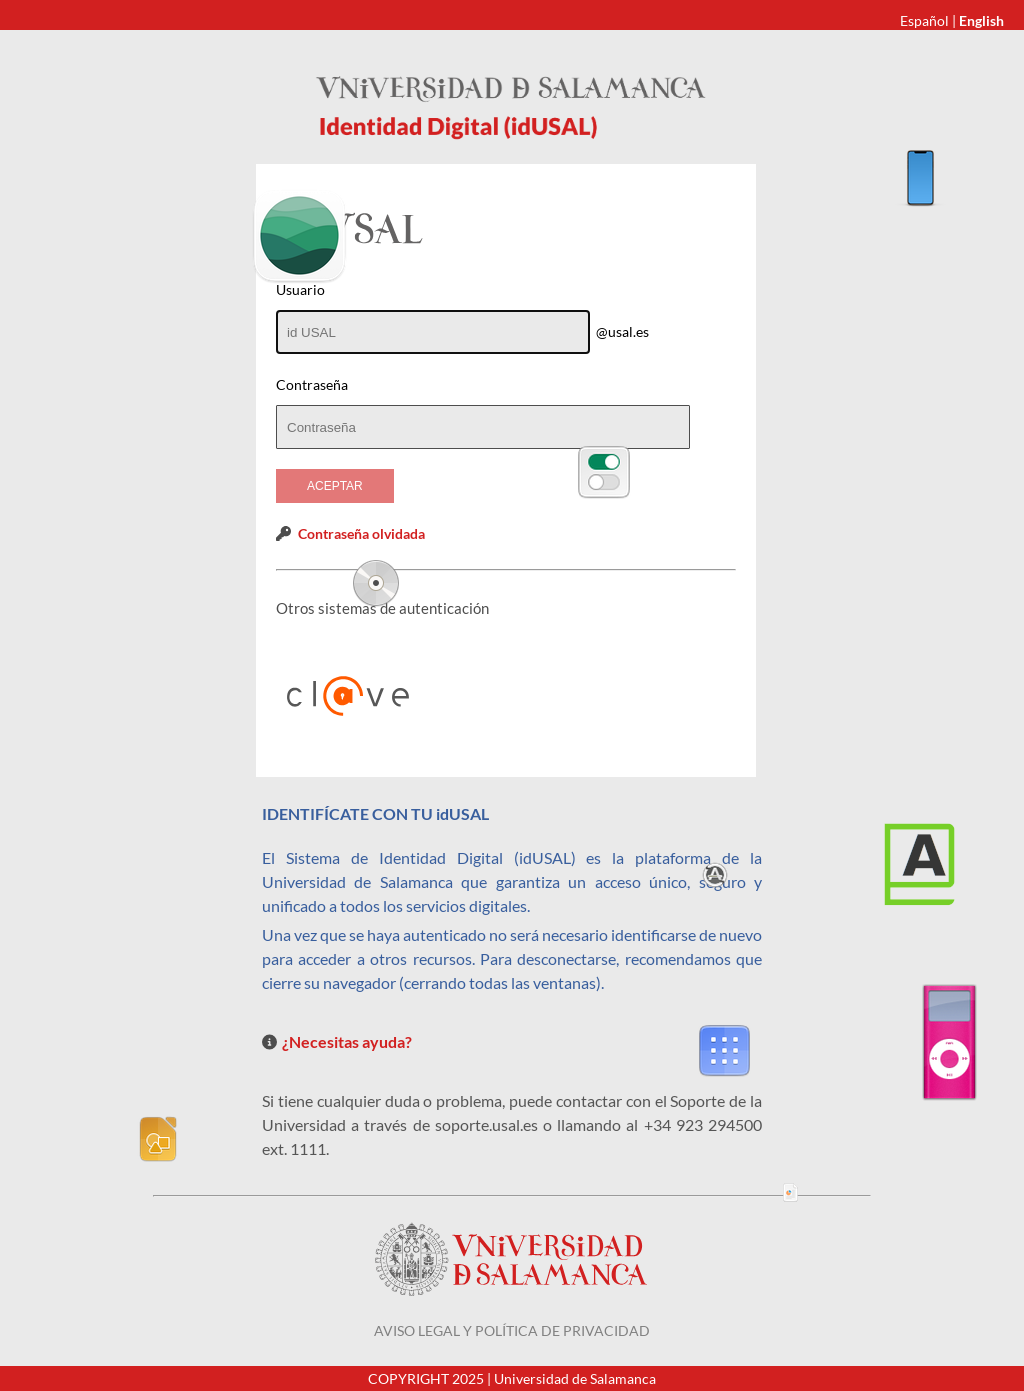 The width and height of the screenshot is (1024, 1391). I want to click on iPod nano device in pink, so click(949, 1042).